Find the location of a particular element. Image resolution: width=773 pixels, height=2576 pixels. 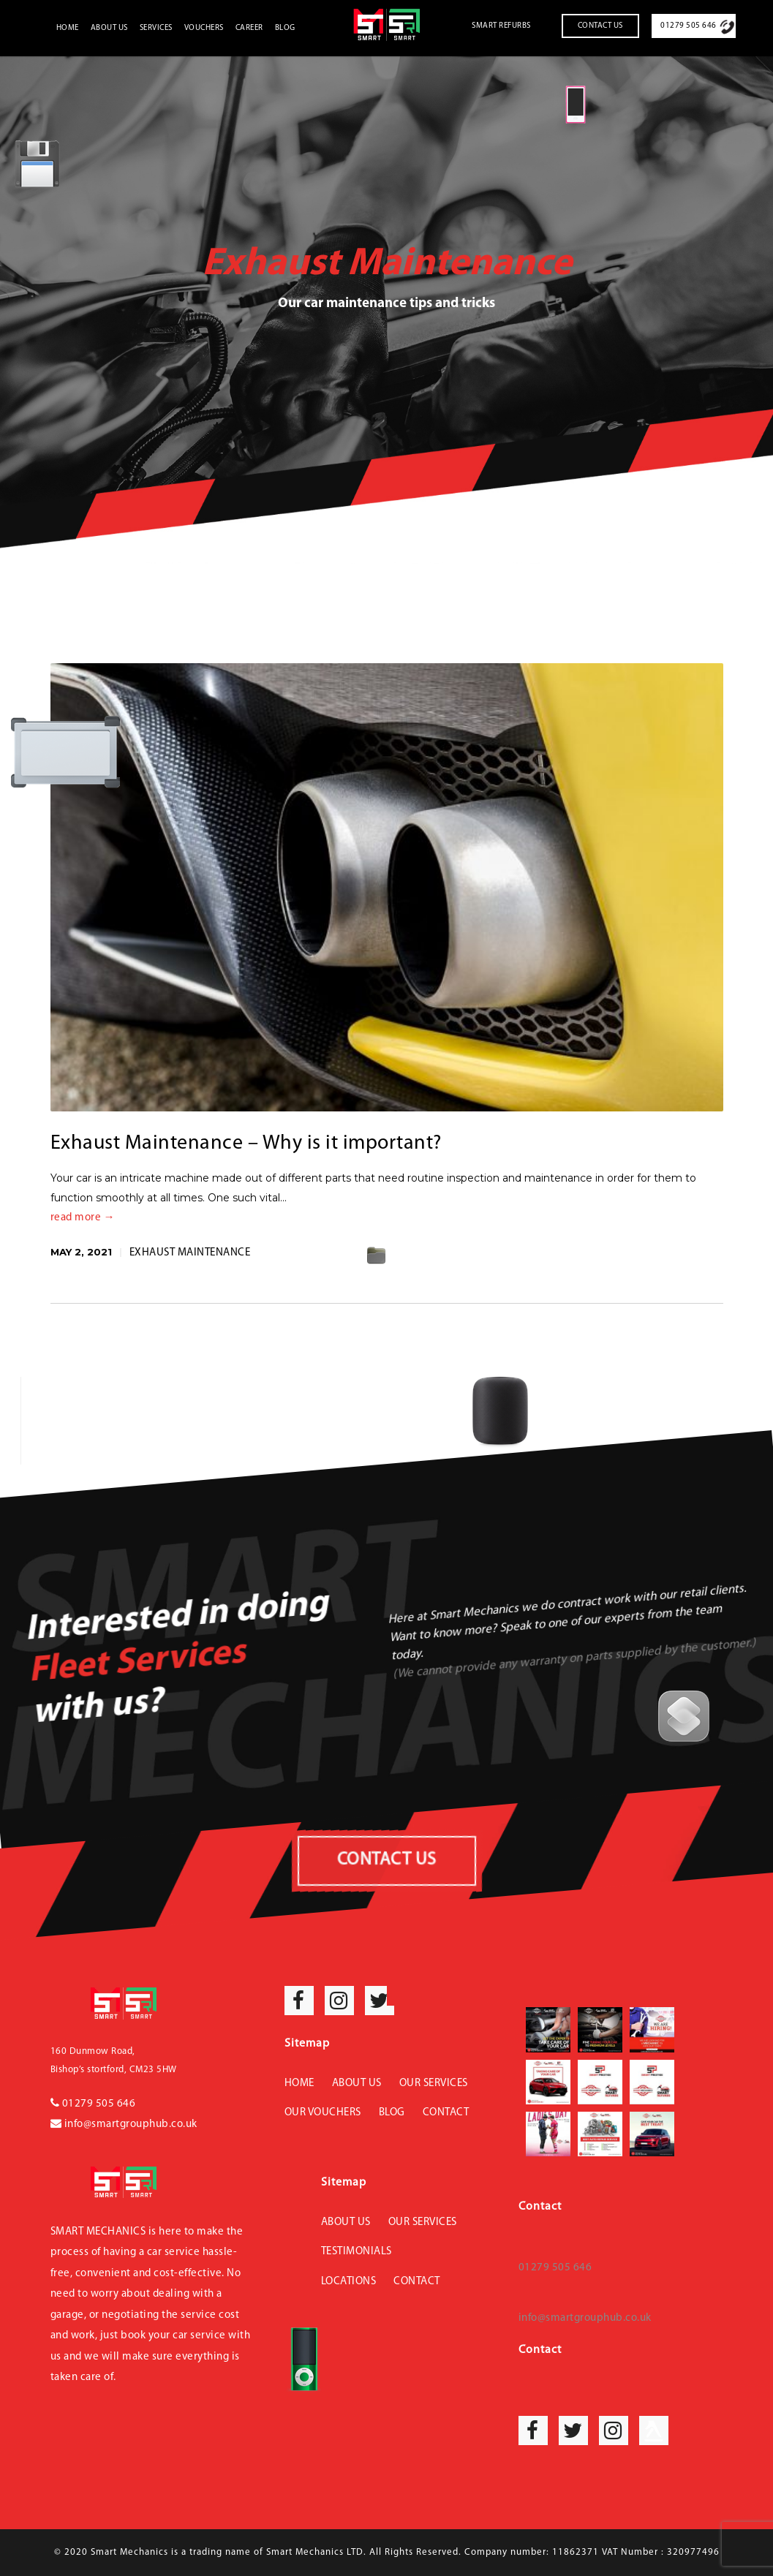

save the current file or document is located at coordinates (37, 165).